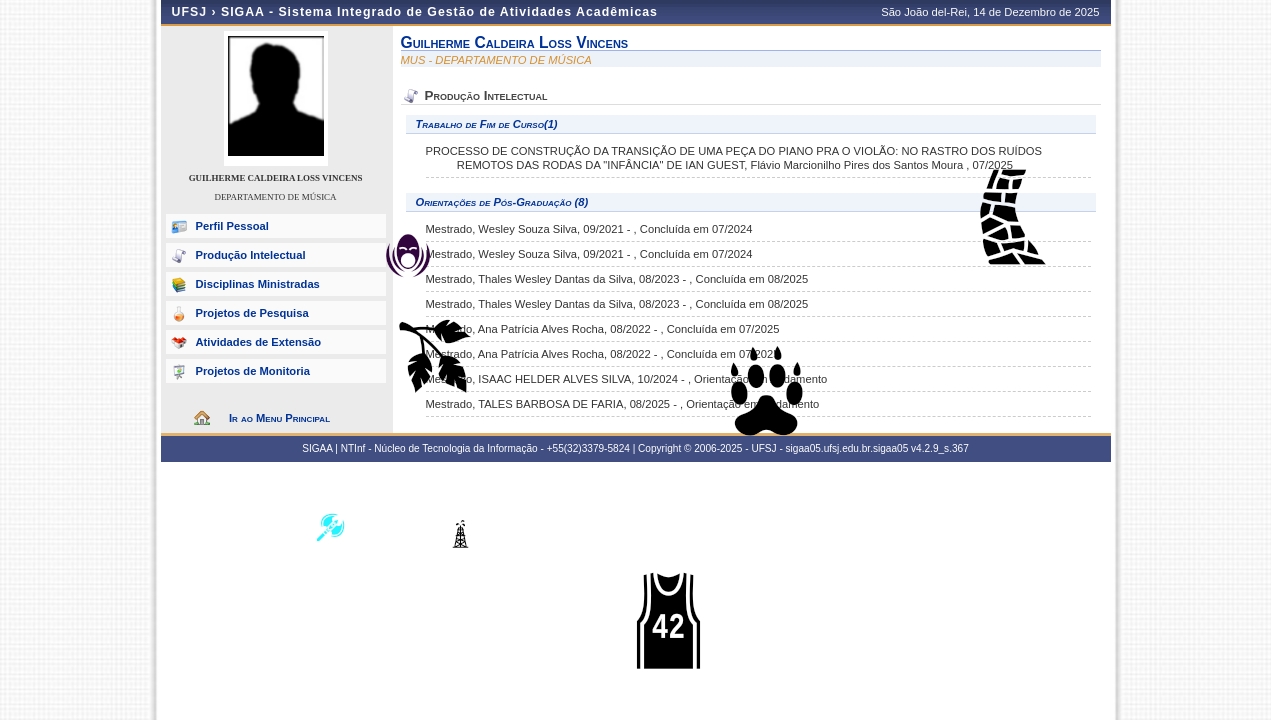  I want to click on view team roster or player information, so click(668, 620).